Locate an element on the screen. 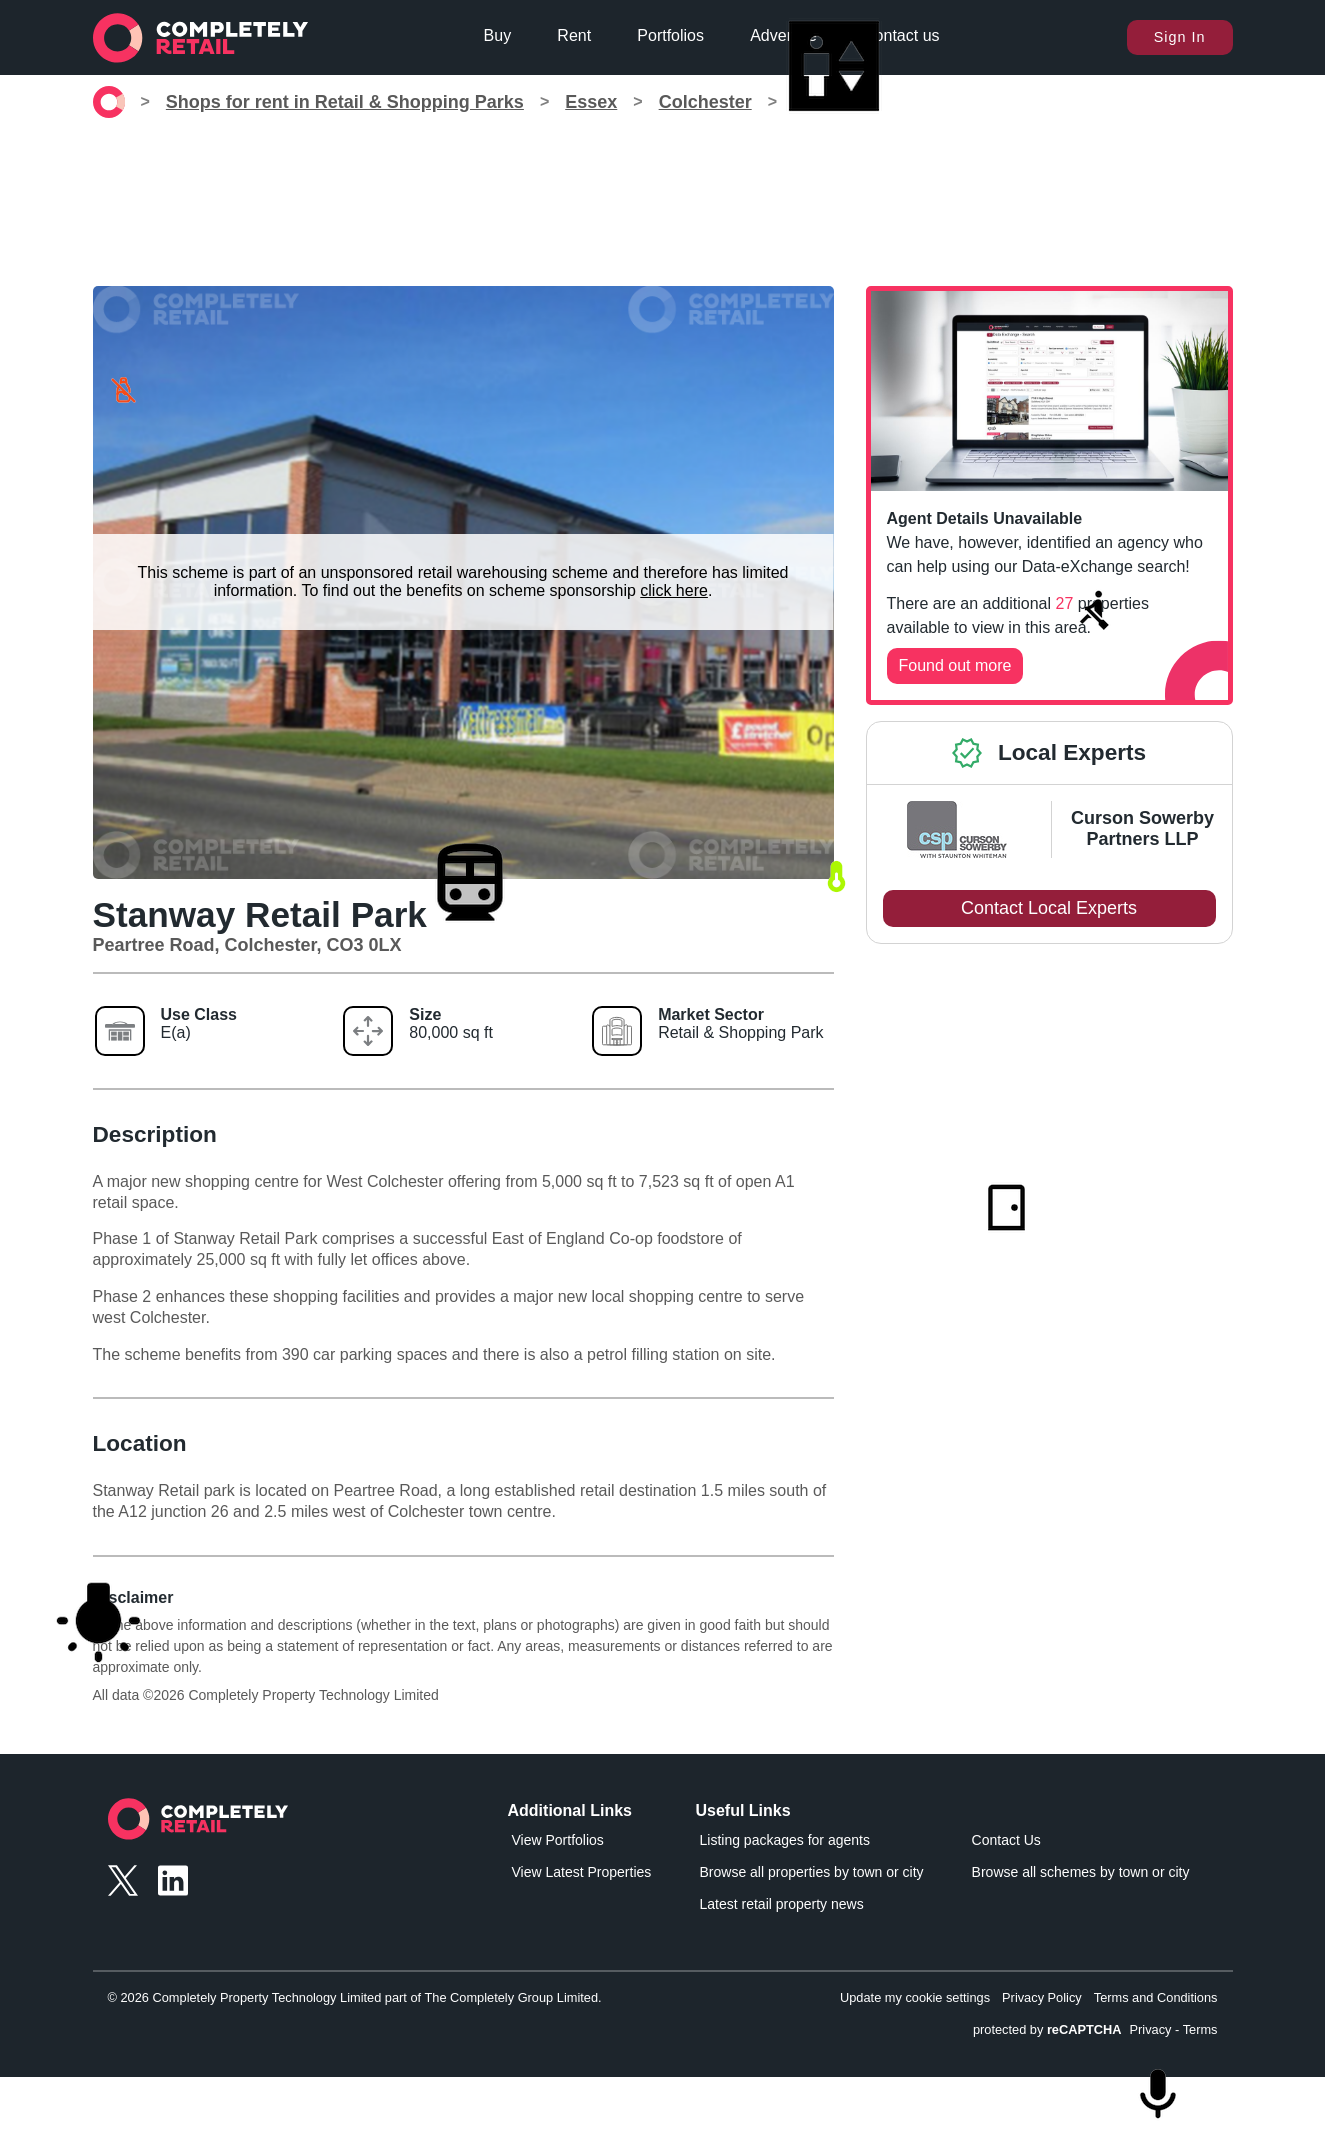 This screenshot has height=2133, width=1325. tap to start voice recording is located at coordinates (1158, 2095).